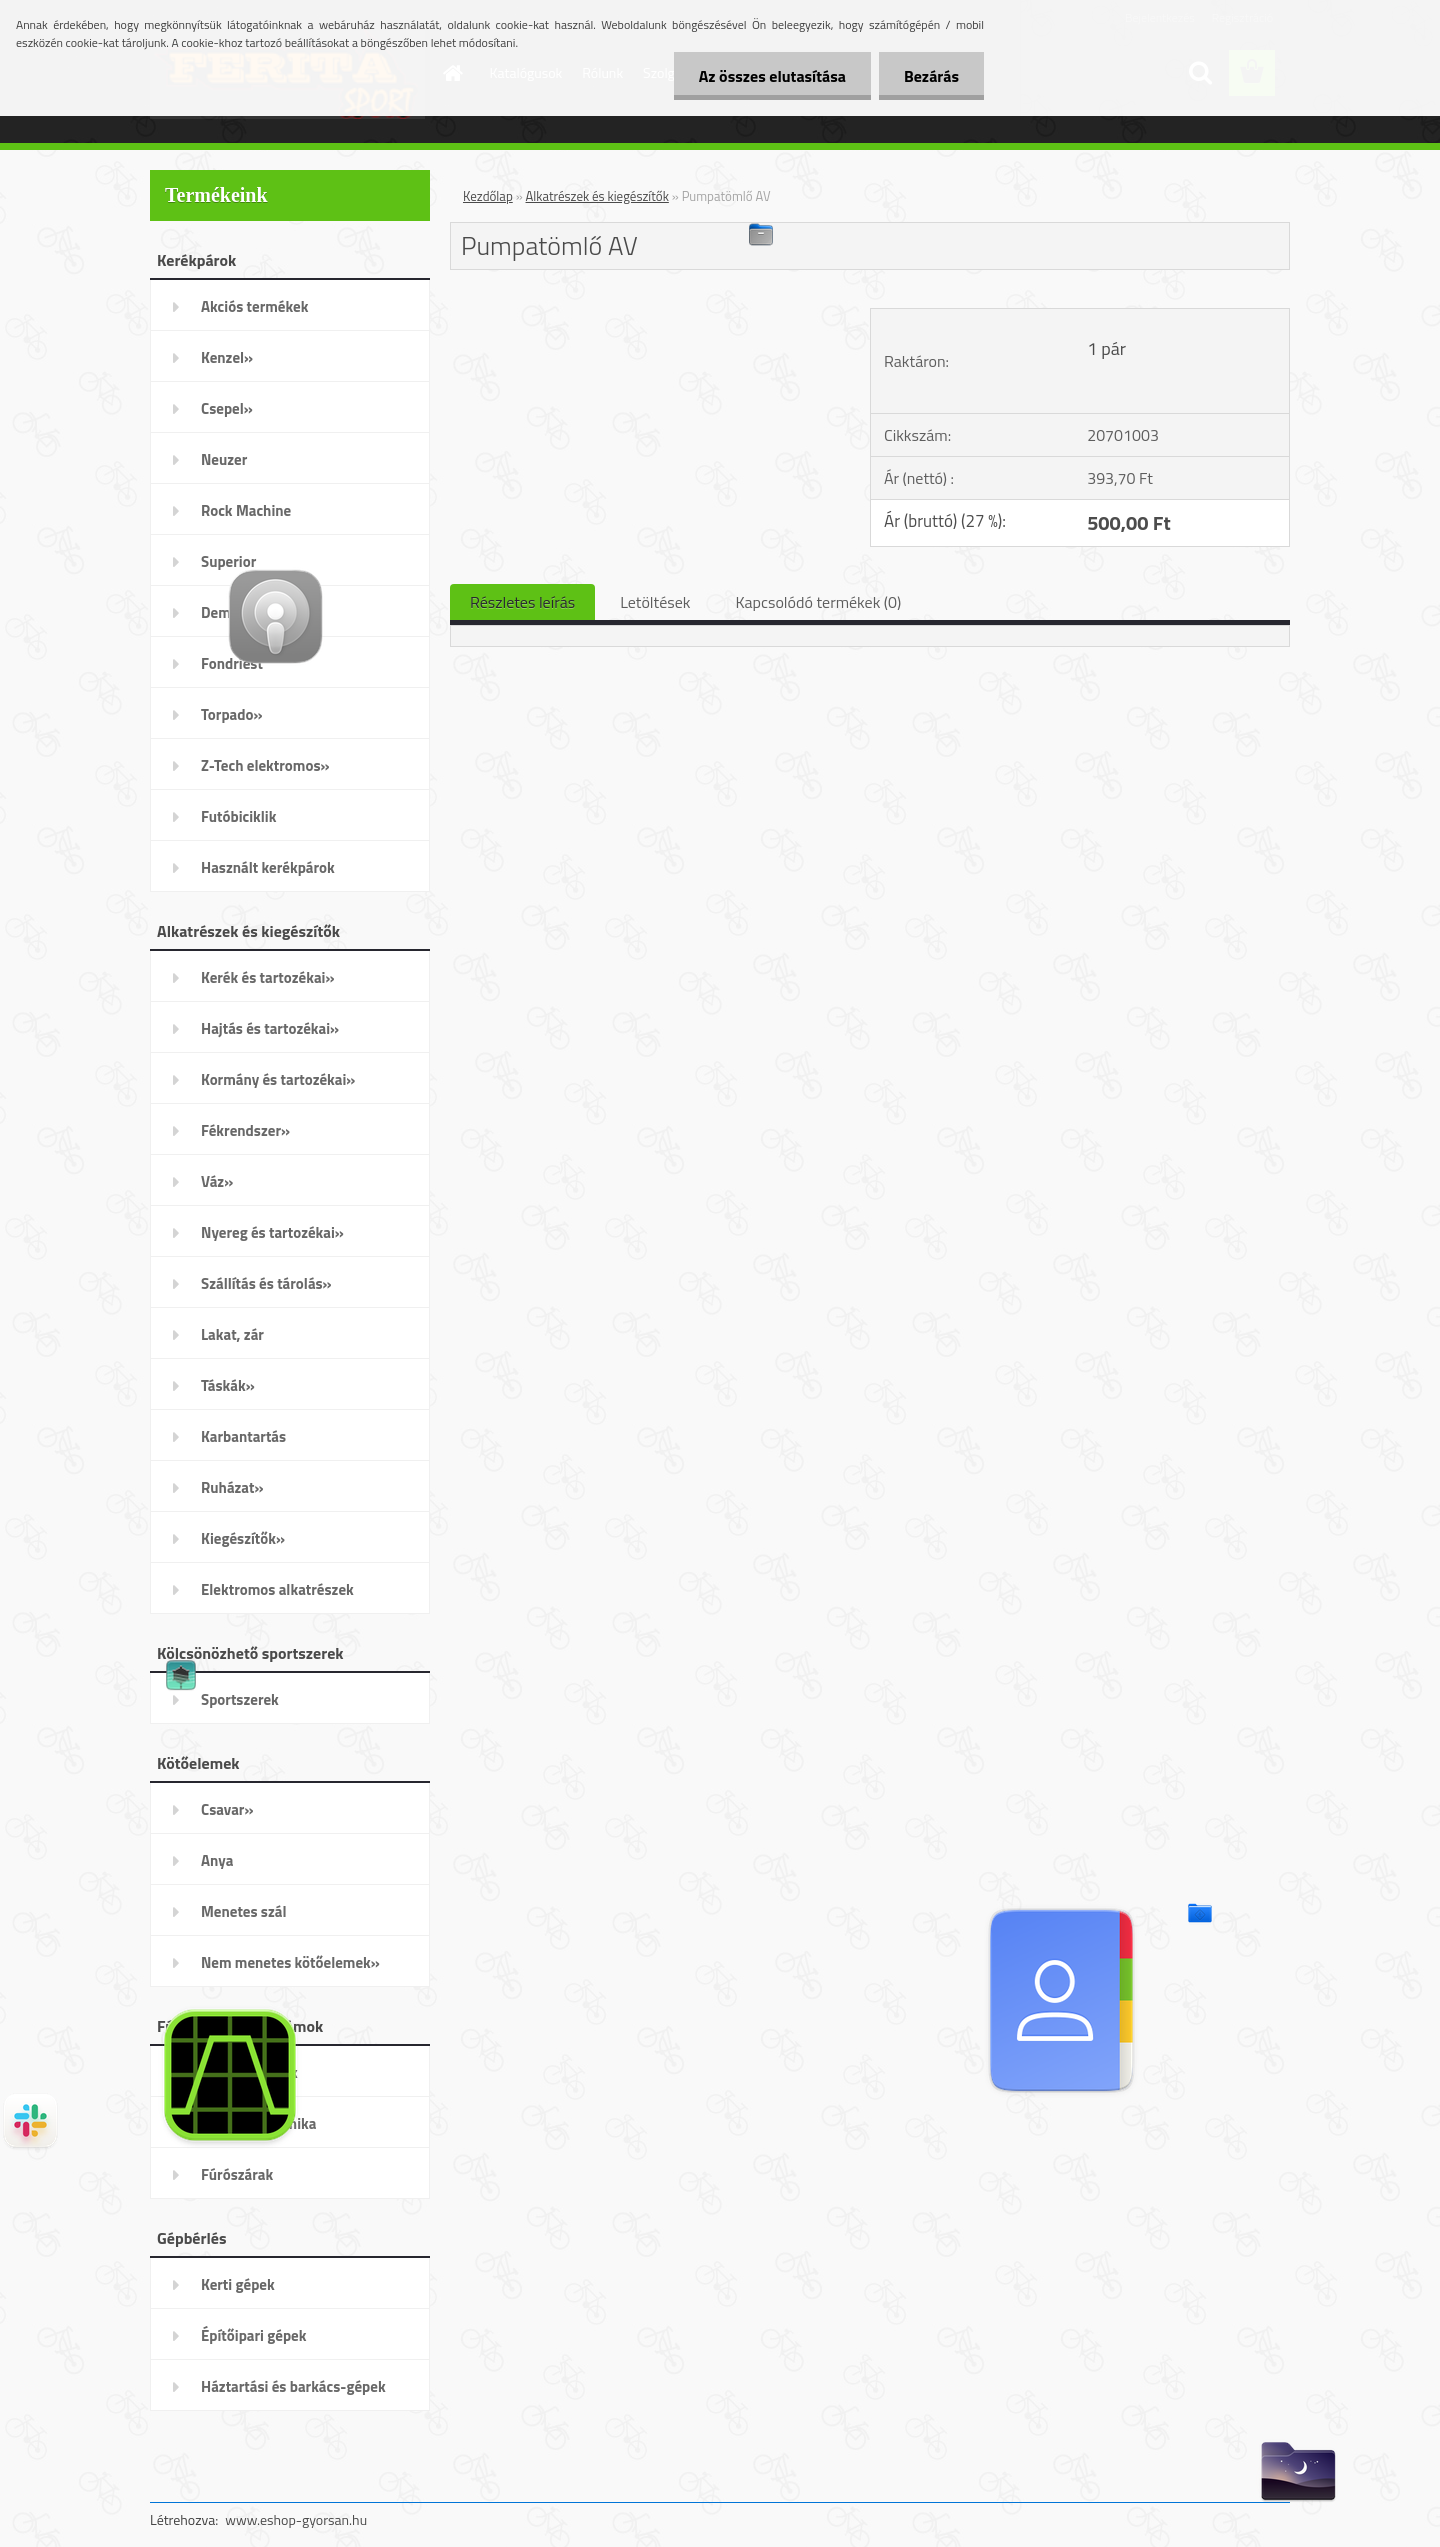 This screenshot has height=2547, width=1440. Describe the element at coordinates (761, 234) in the screenshot. I see `open file manager application` at that location.